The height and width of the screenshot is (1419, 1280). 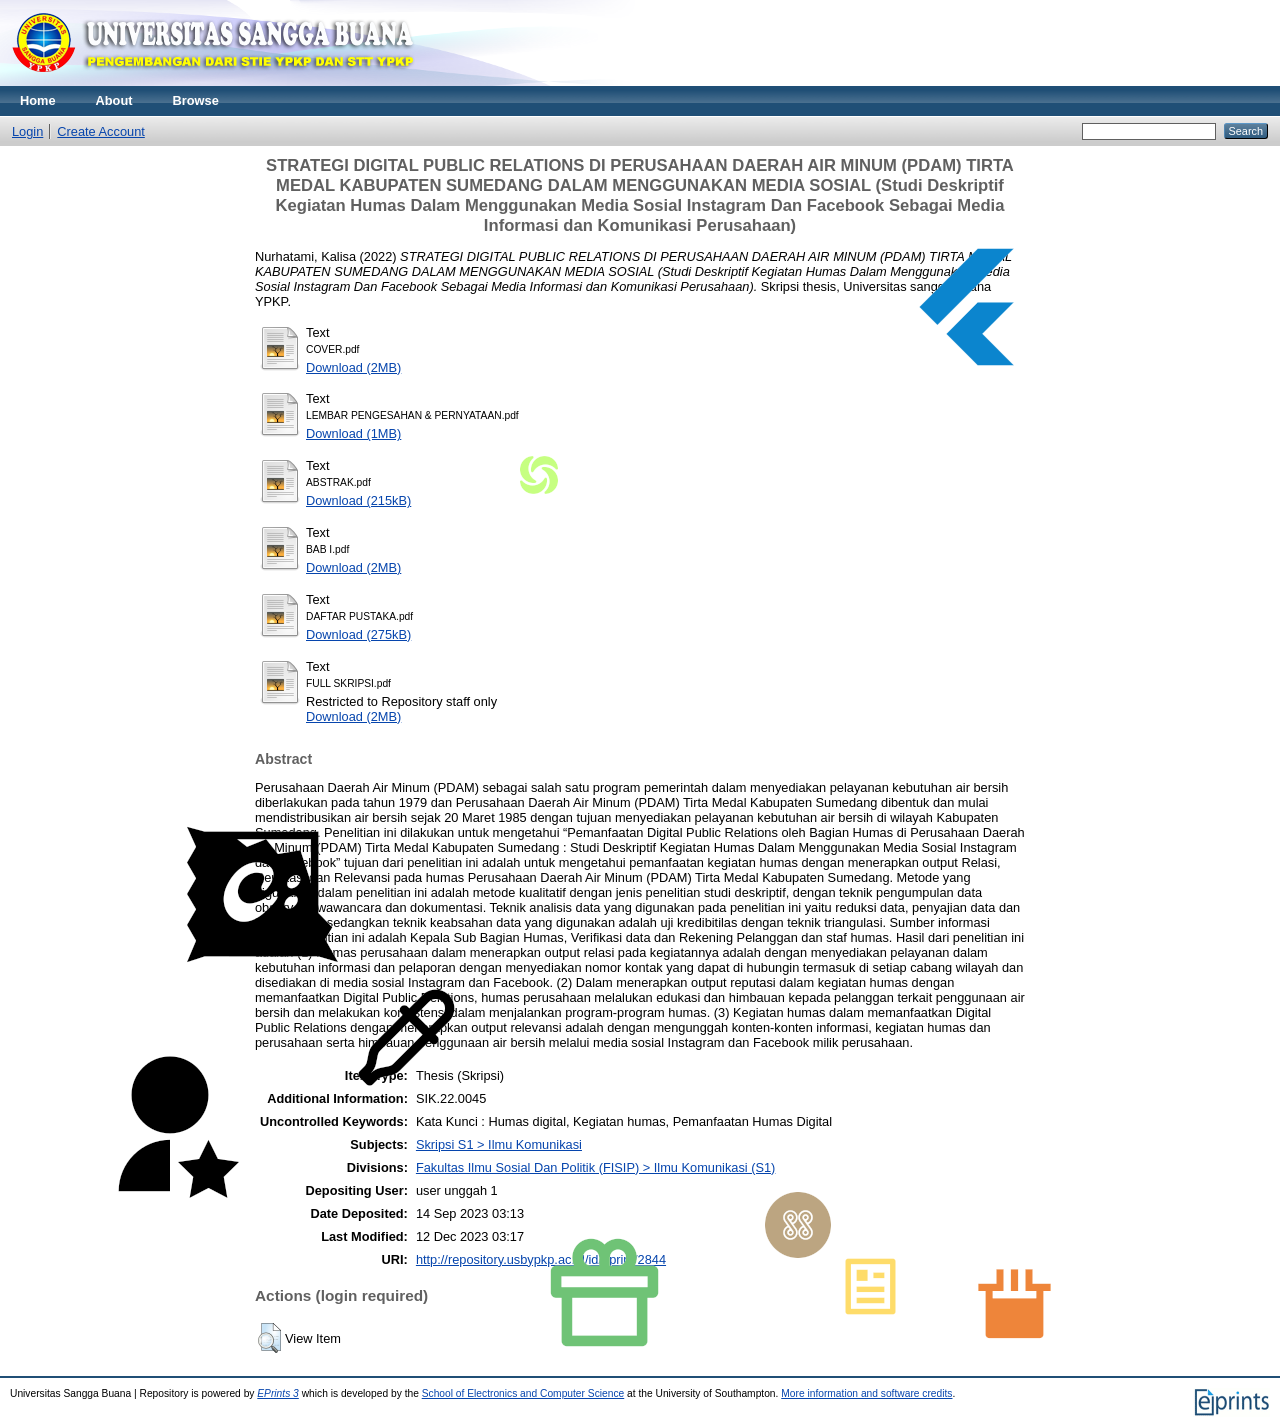 I want to click on open the StyleShare app, so click(x=798, y=1225).